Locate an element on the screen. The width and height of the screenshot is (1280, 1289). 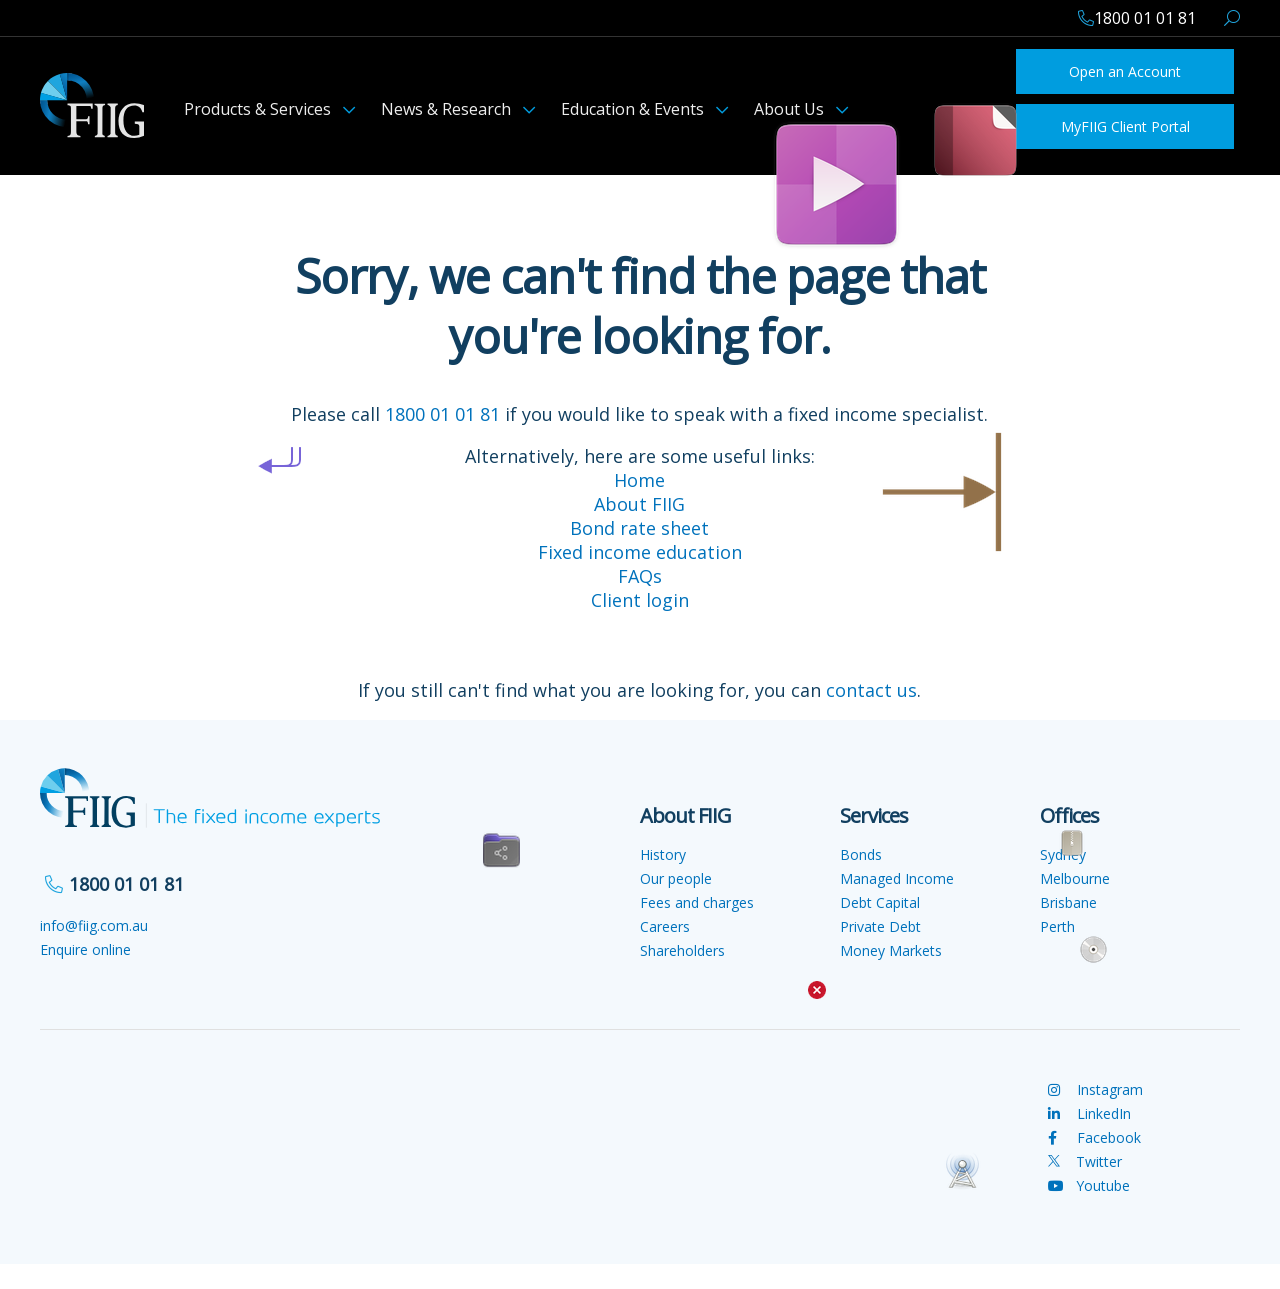
open engrampa archive manager is located at coordinates (1072, 843).